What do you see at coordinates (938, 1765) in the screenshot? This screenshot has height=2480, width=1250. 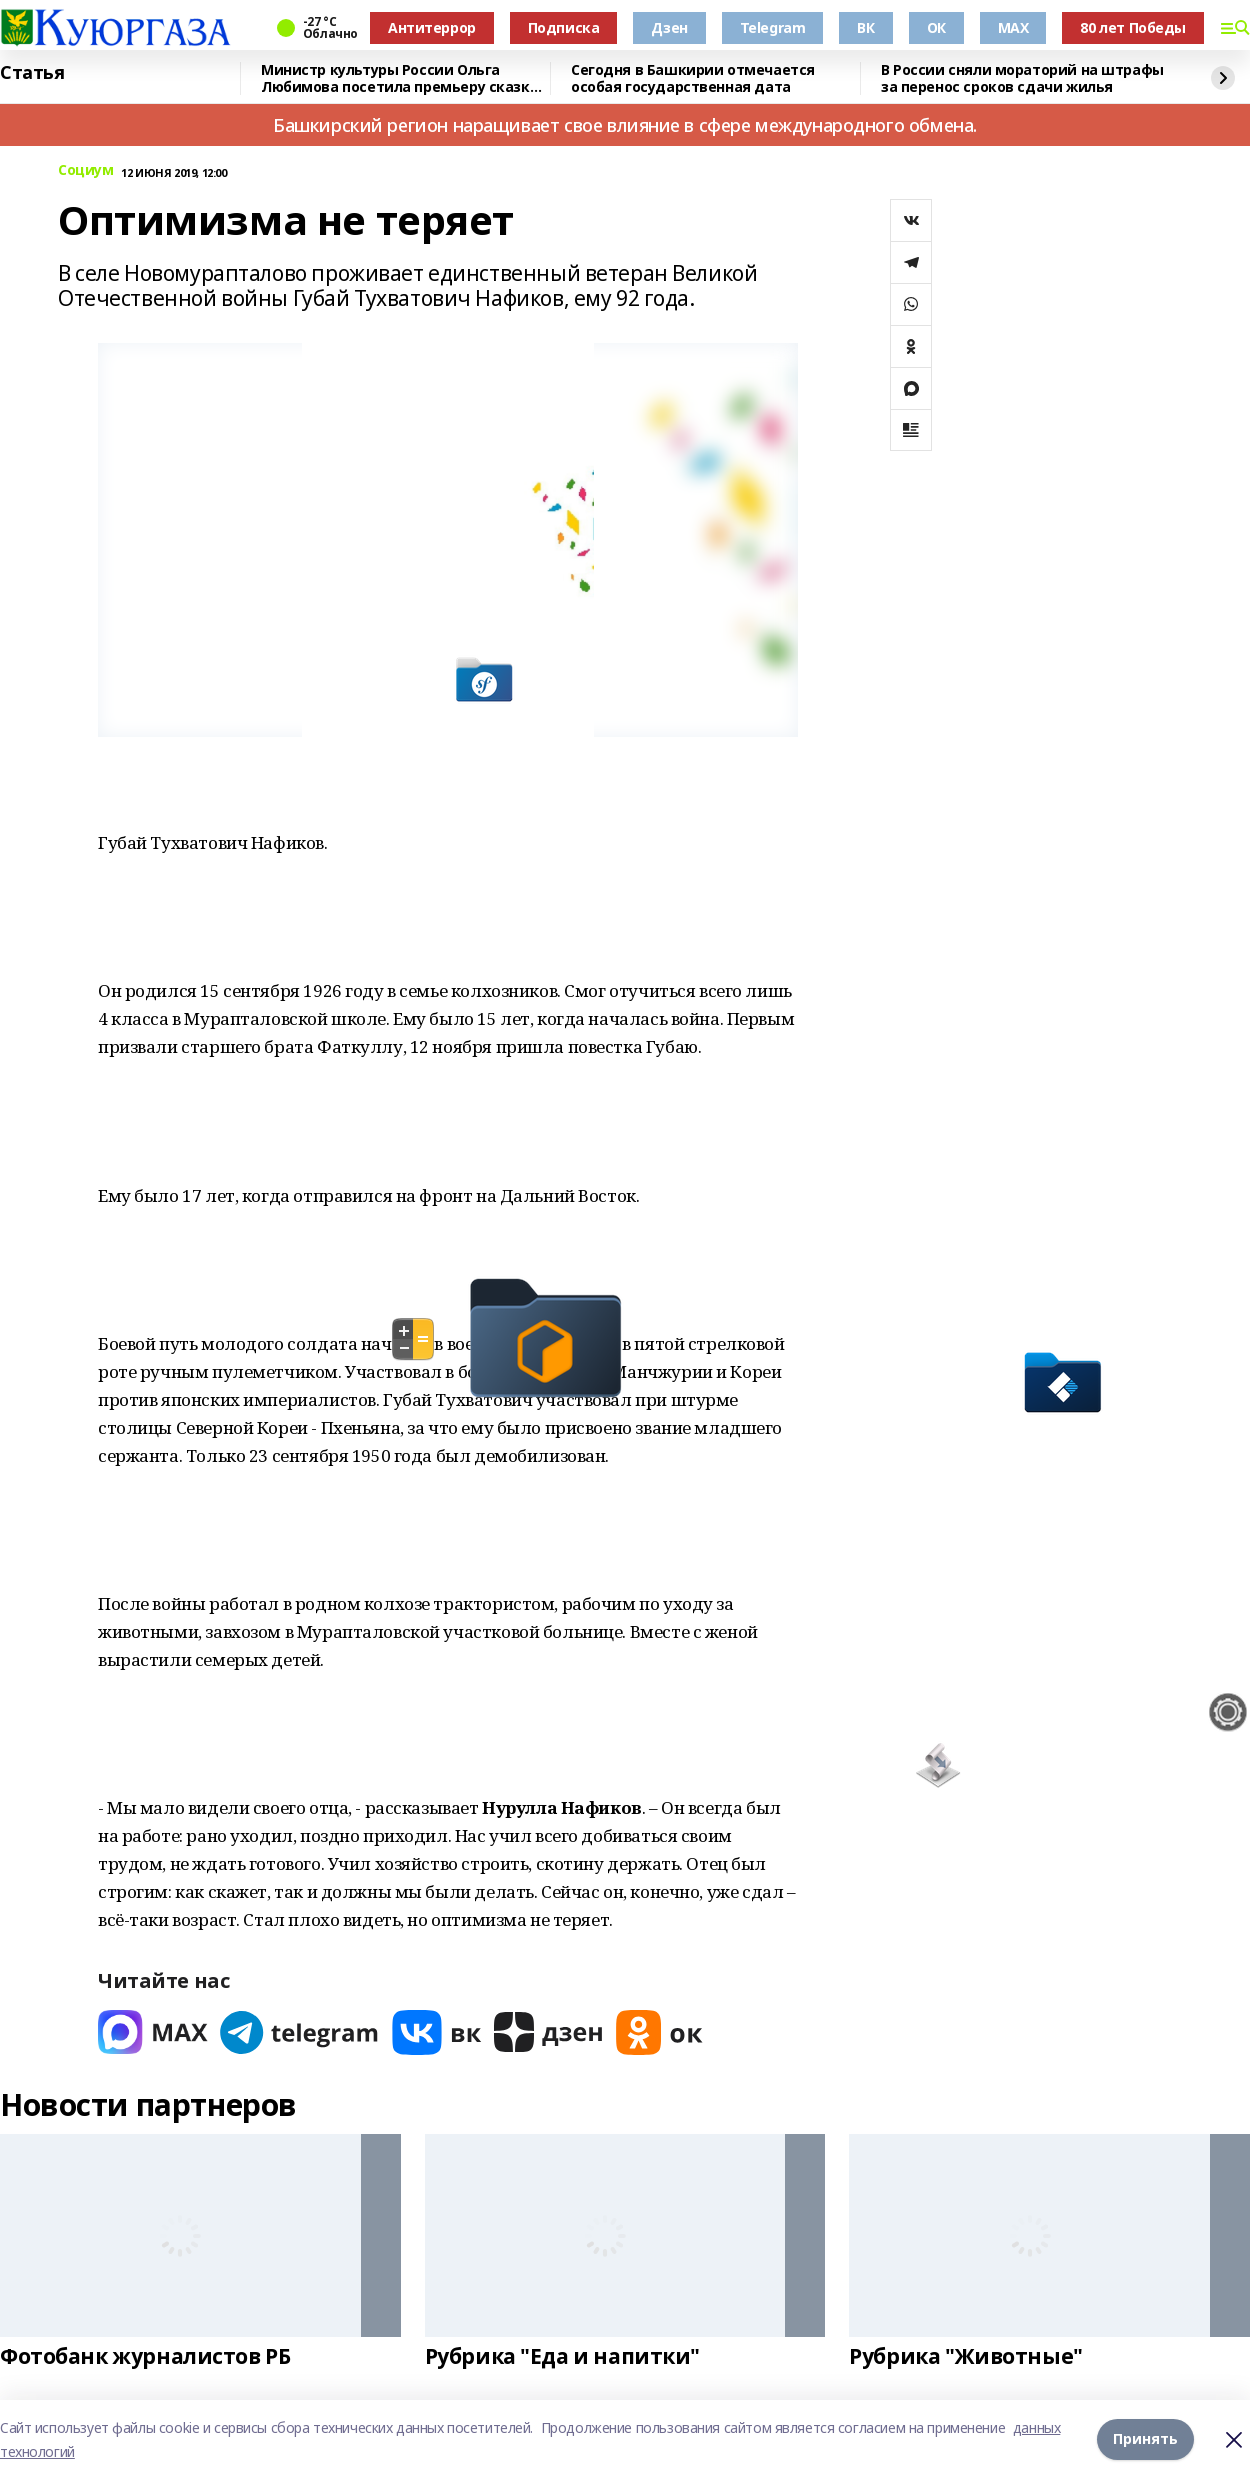 I see `create a new script droplet in script editor` at bounding box center [938, 1765].